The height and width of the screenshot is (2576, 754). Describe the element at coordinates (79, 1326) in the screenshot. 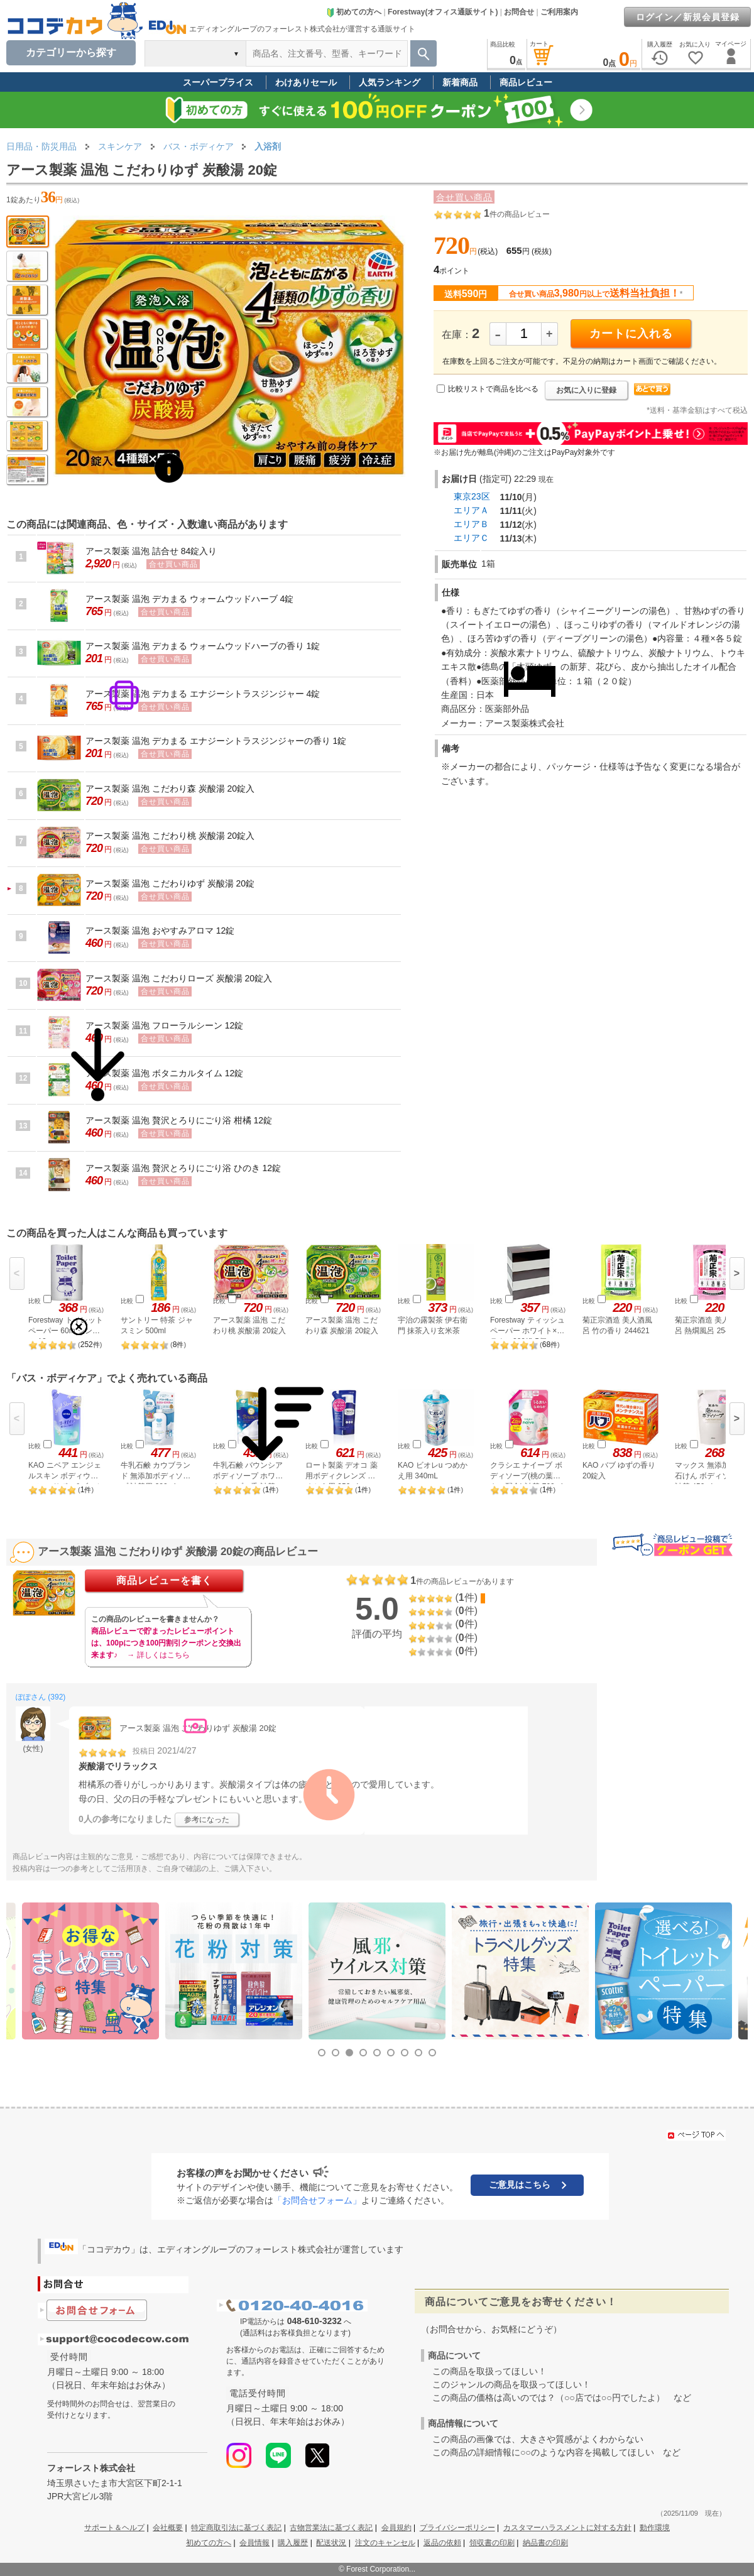

I see `close or dismiss a dialog` at that location.